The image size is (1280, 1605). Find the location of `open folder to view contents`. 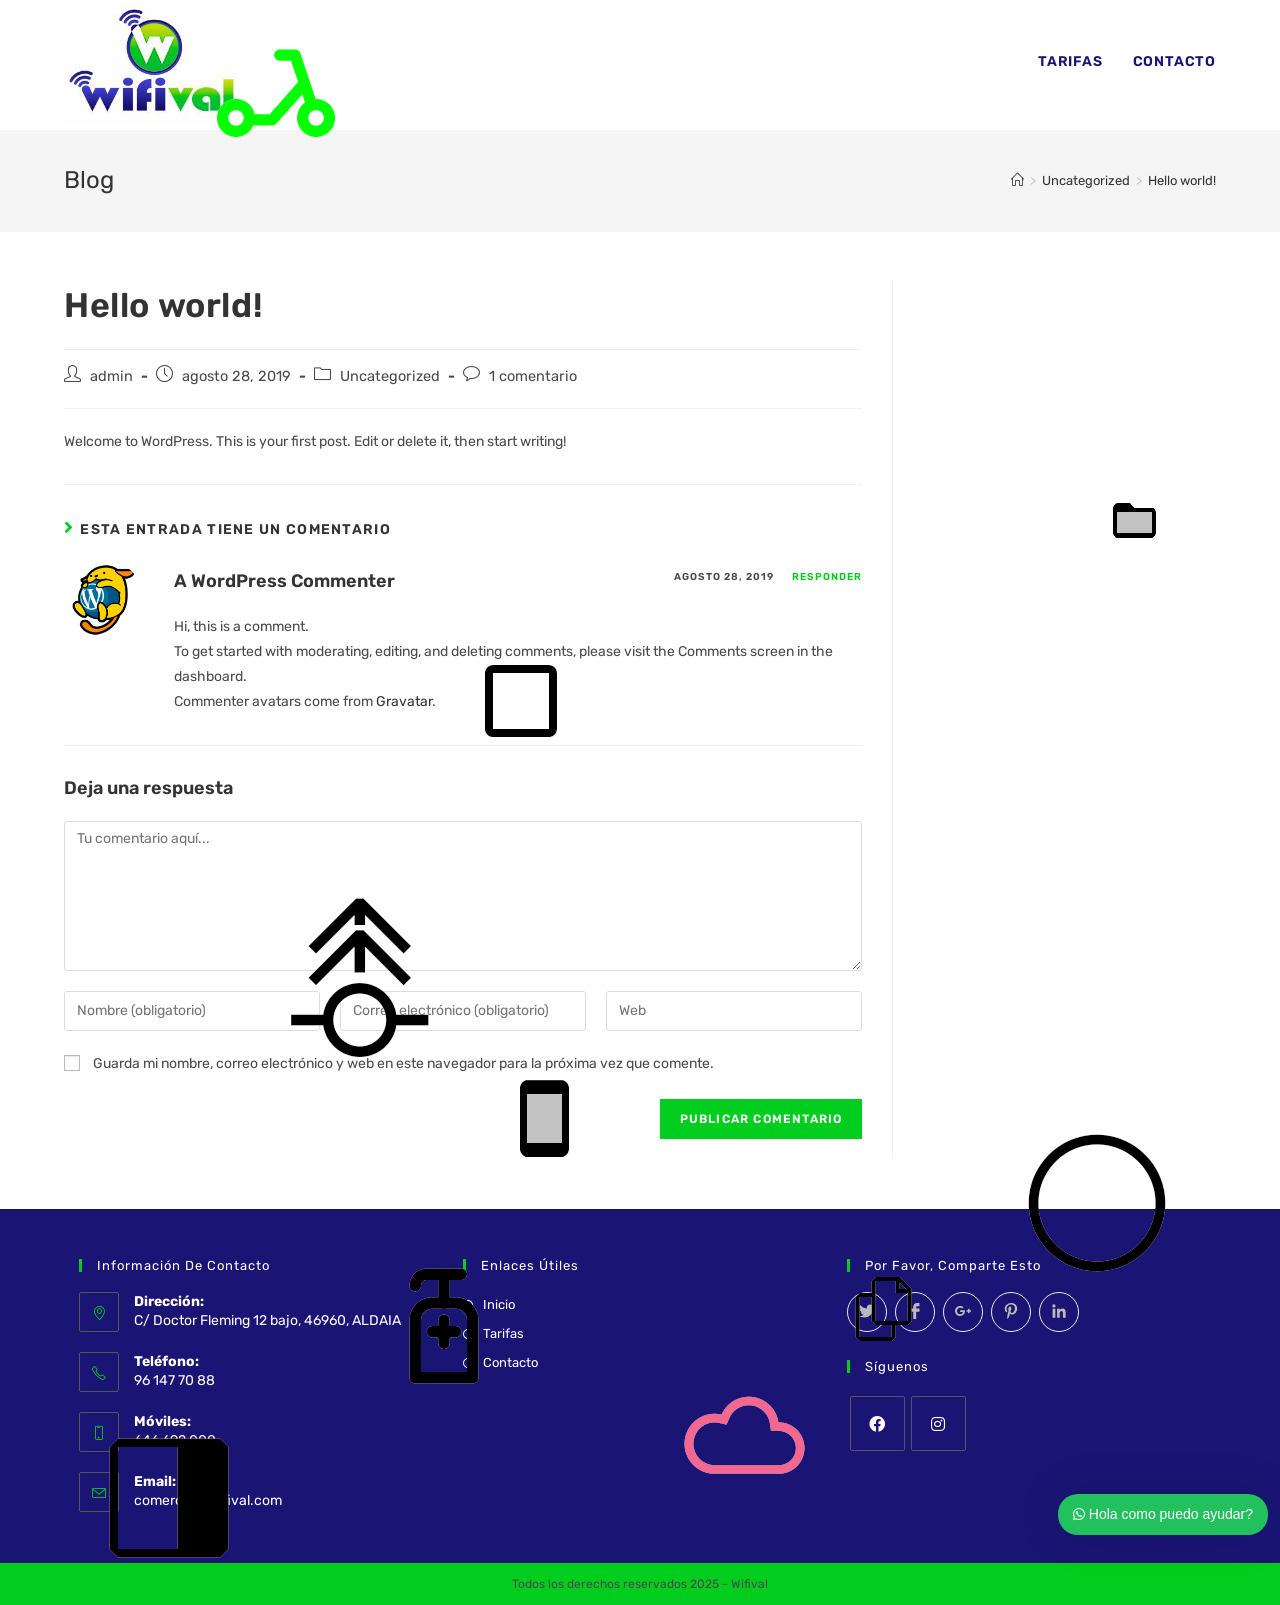

open folder to view contents is located at coordinates (1134, 520).